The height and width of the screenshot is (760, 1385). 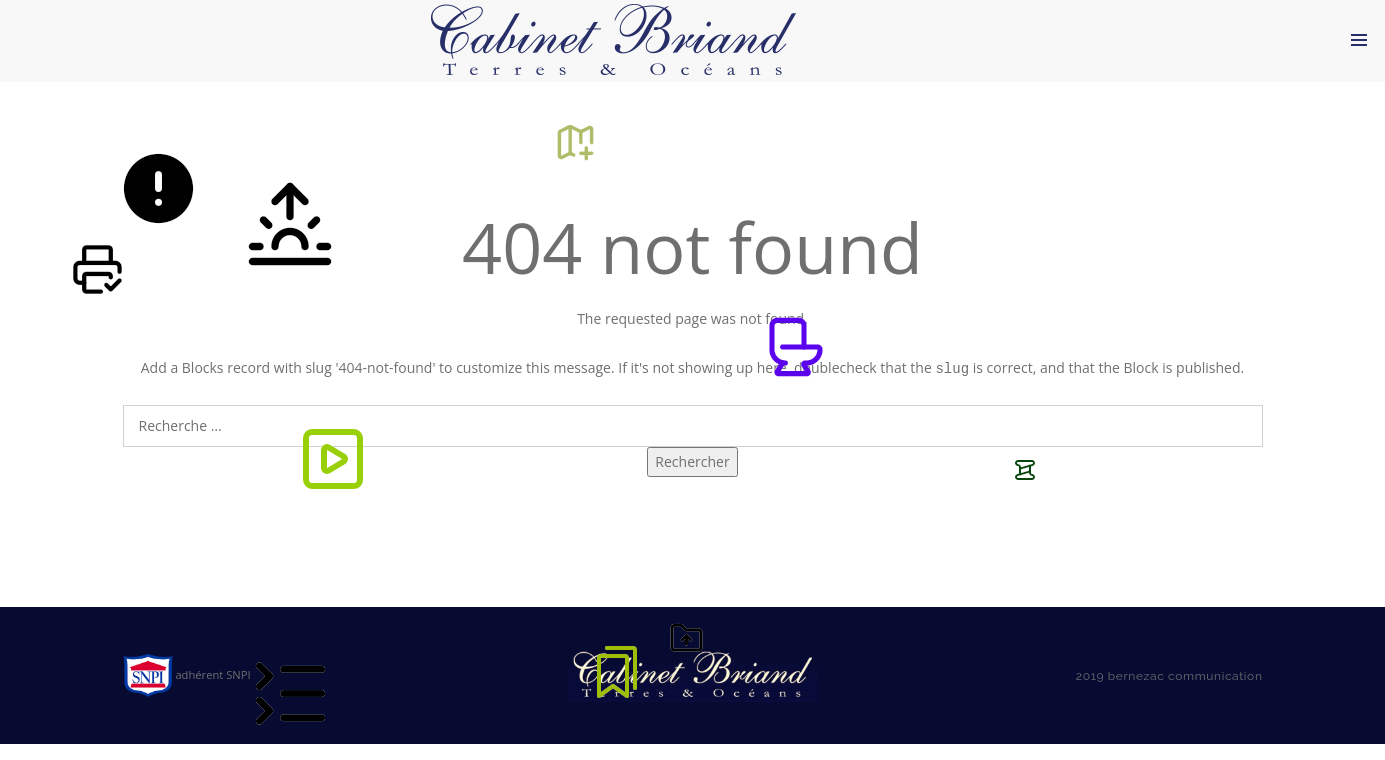 I want to click on play video or media content, so click(x=333, y=459).